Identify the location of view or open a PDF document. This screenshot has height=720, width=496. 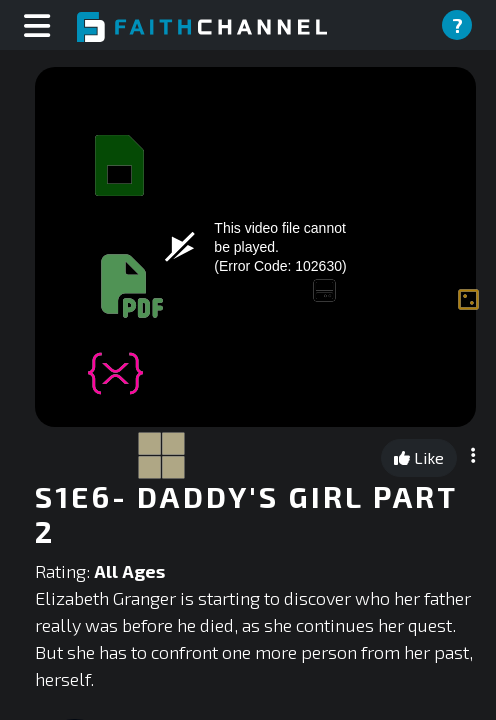
(131, 284).